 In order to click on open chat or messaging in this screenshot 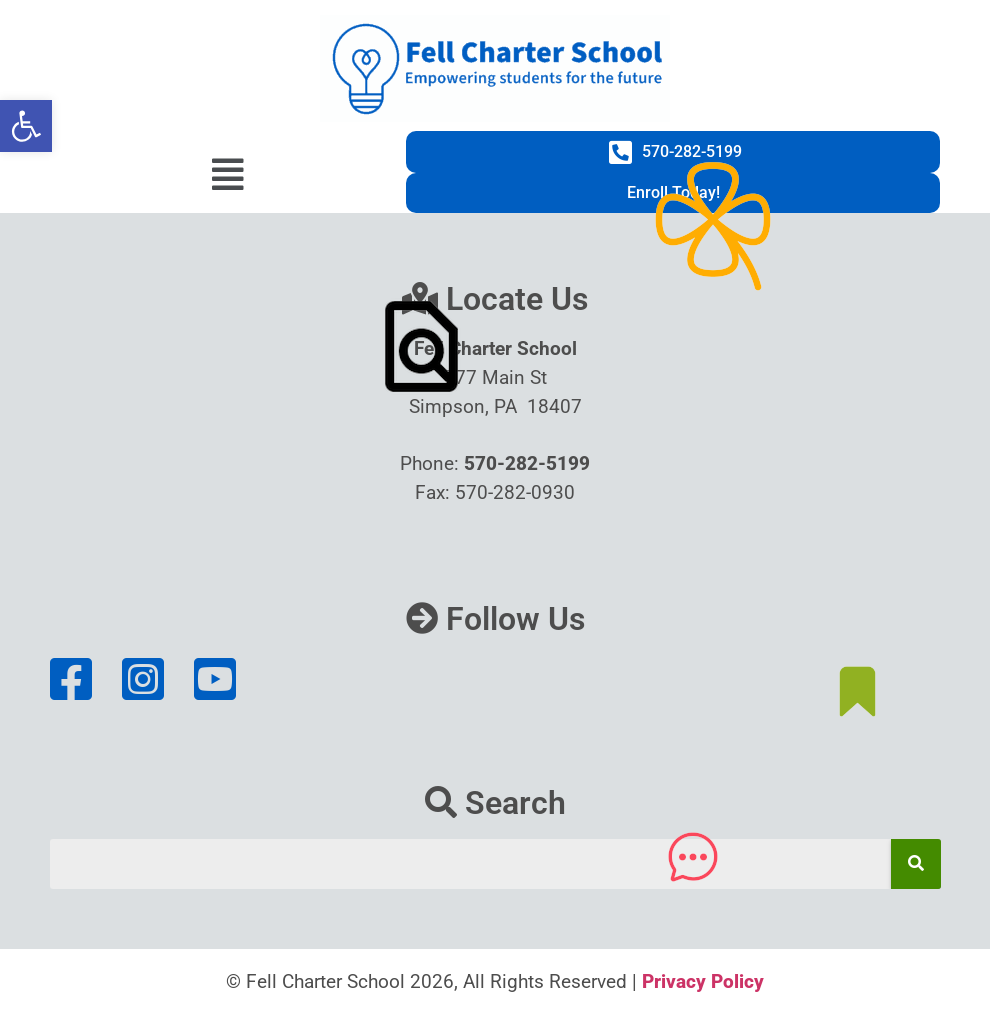, I will do `click(693, 857)`.